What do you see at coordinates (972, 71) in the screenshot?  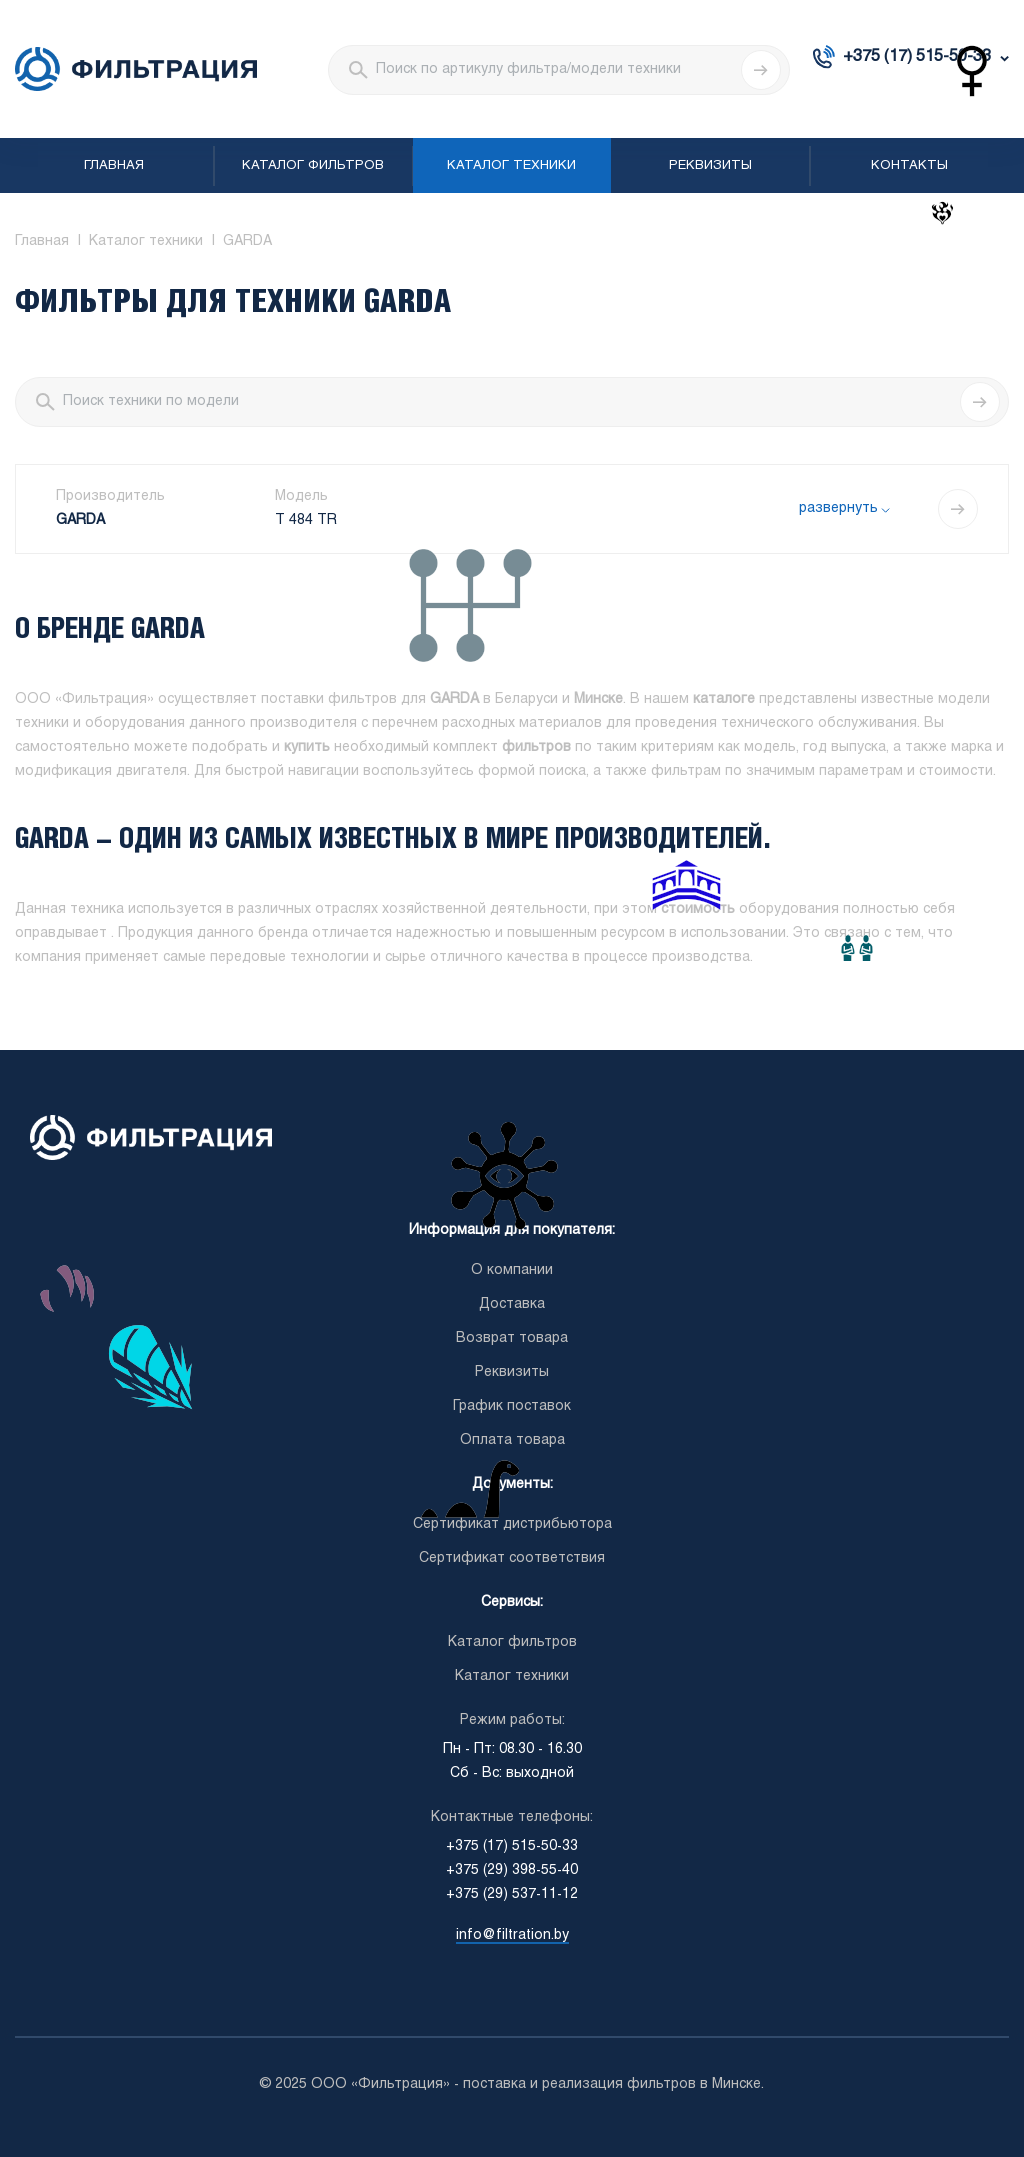 I see `select female gender option` at bounding box center [972, 71].